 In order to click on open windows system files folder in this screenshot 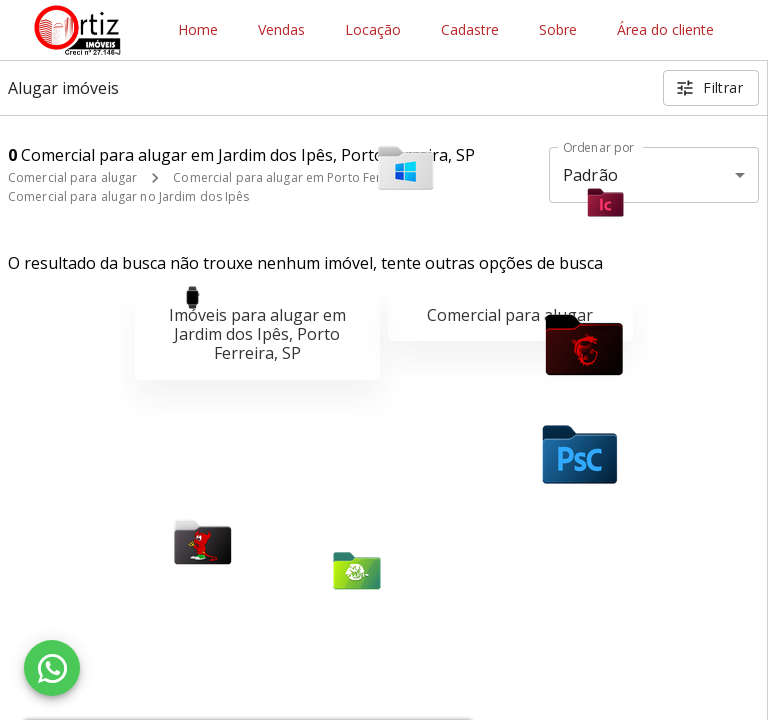, I will do `click(405, 169)`.